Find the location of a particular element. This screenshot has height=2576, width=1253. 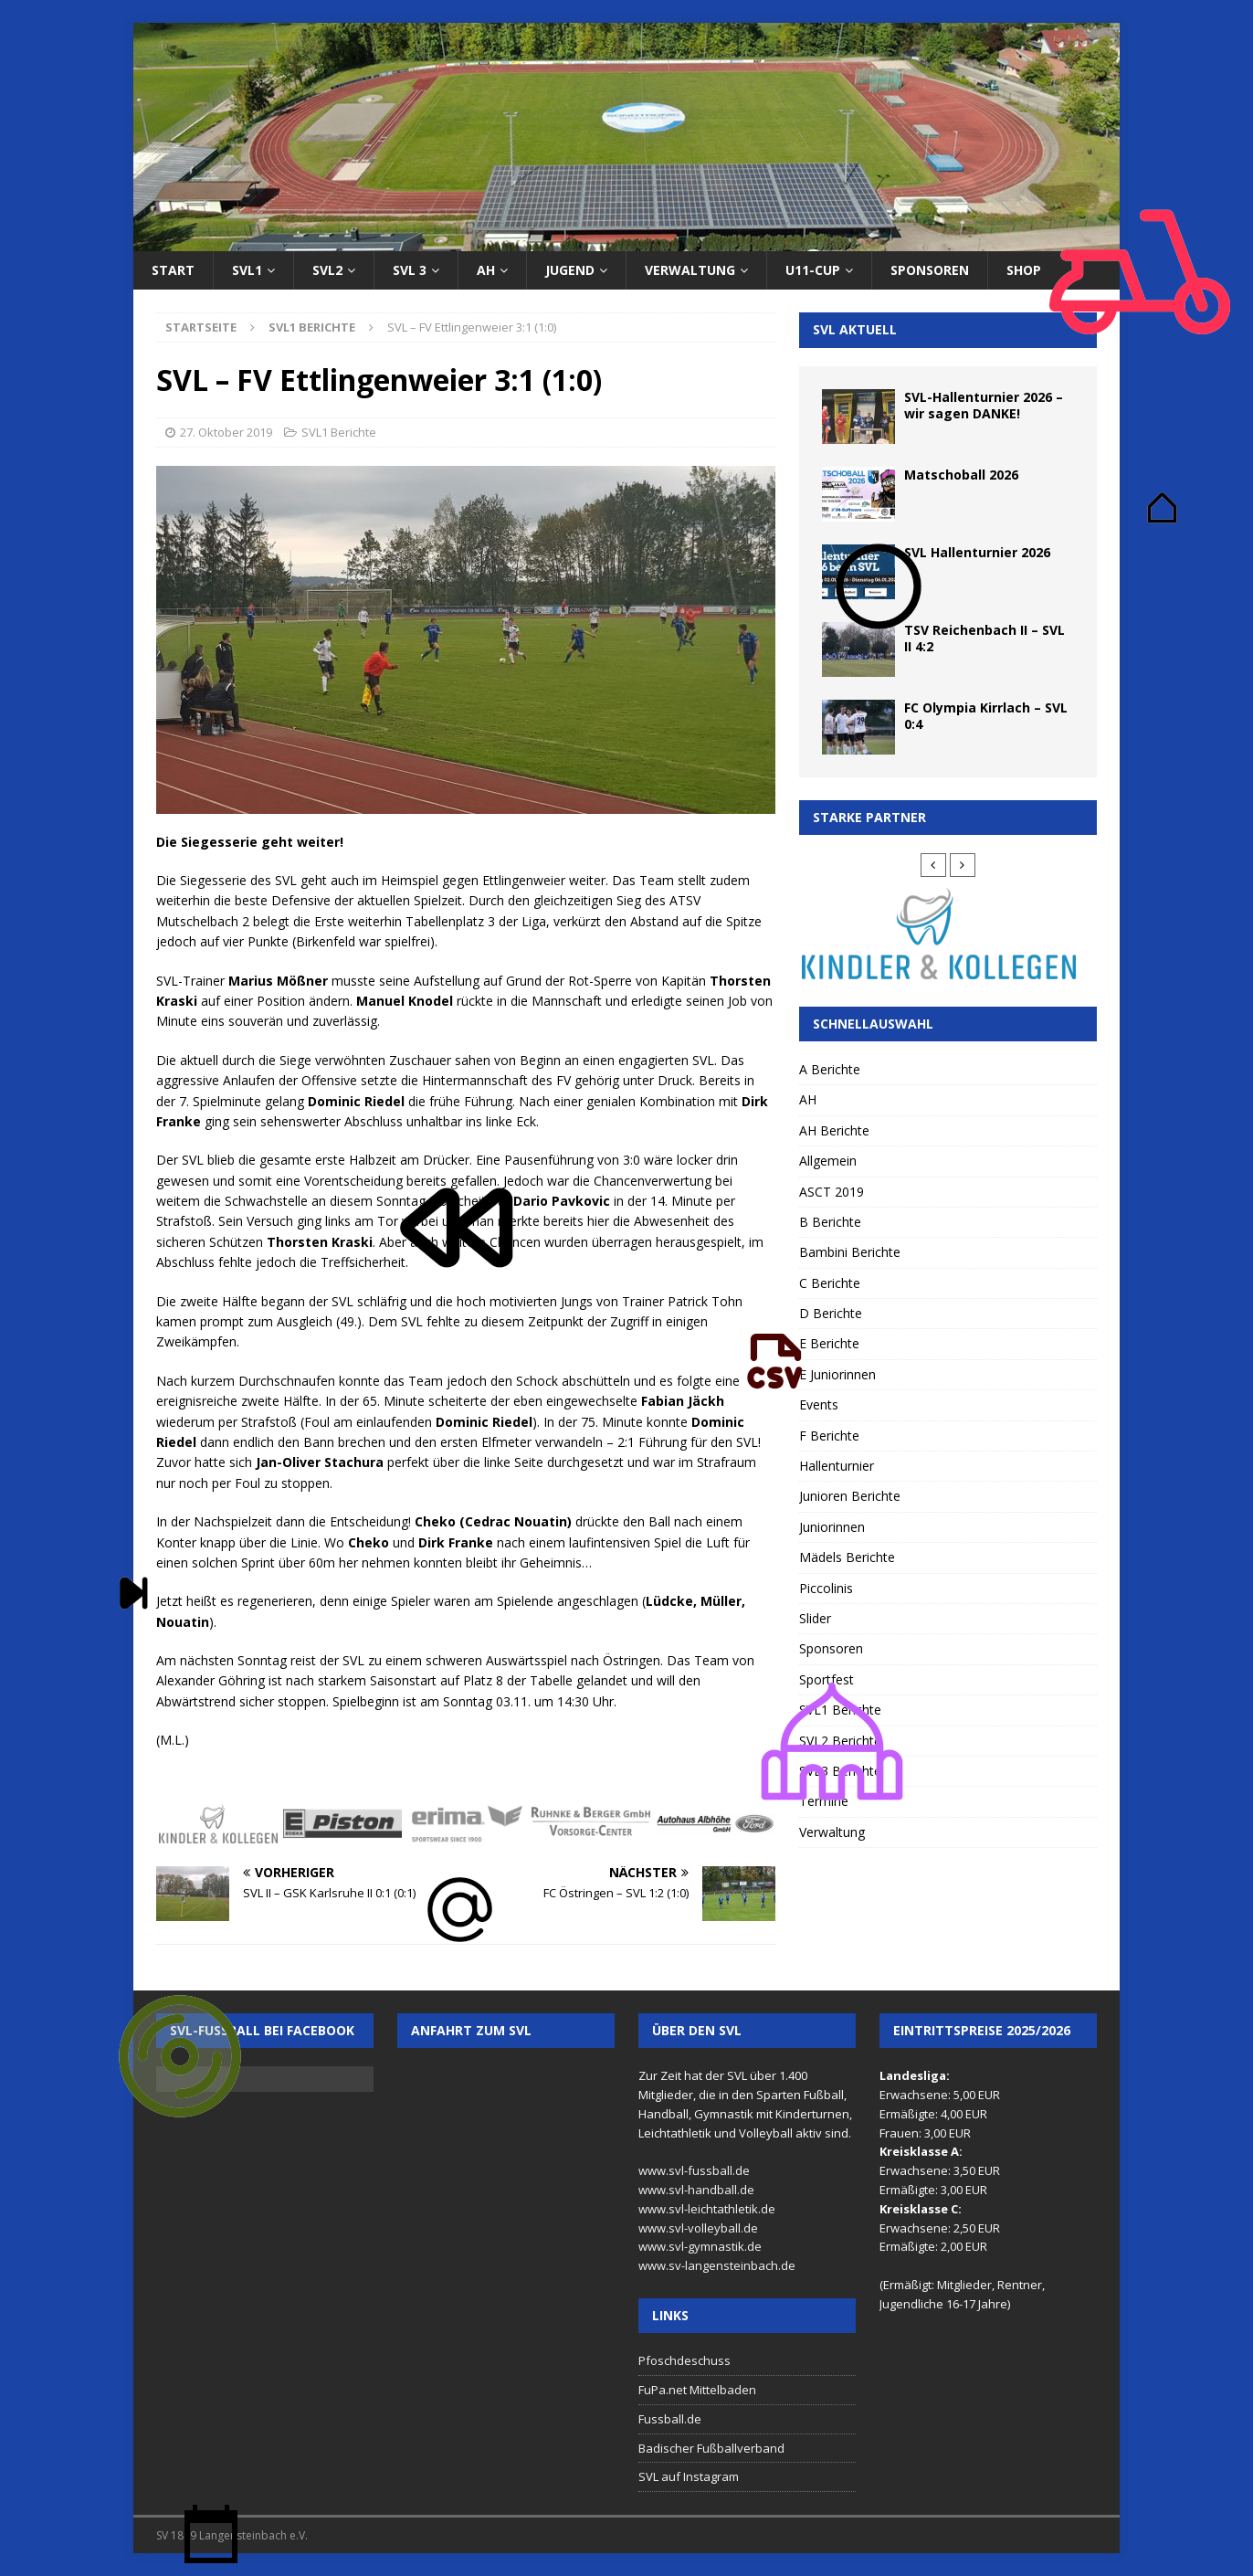

access music or audio library is located at coordinates (180, 2056).